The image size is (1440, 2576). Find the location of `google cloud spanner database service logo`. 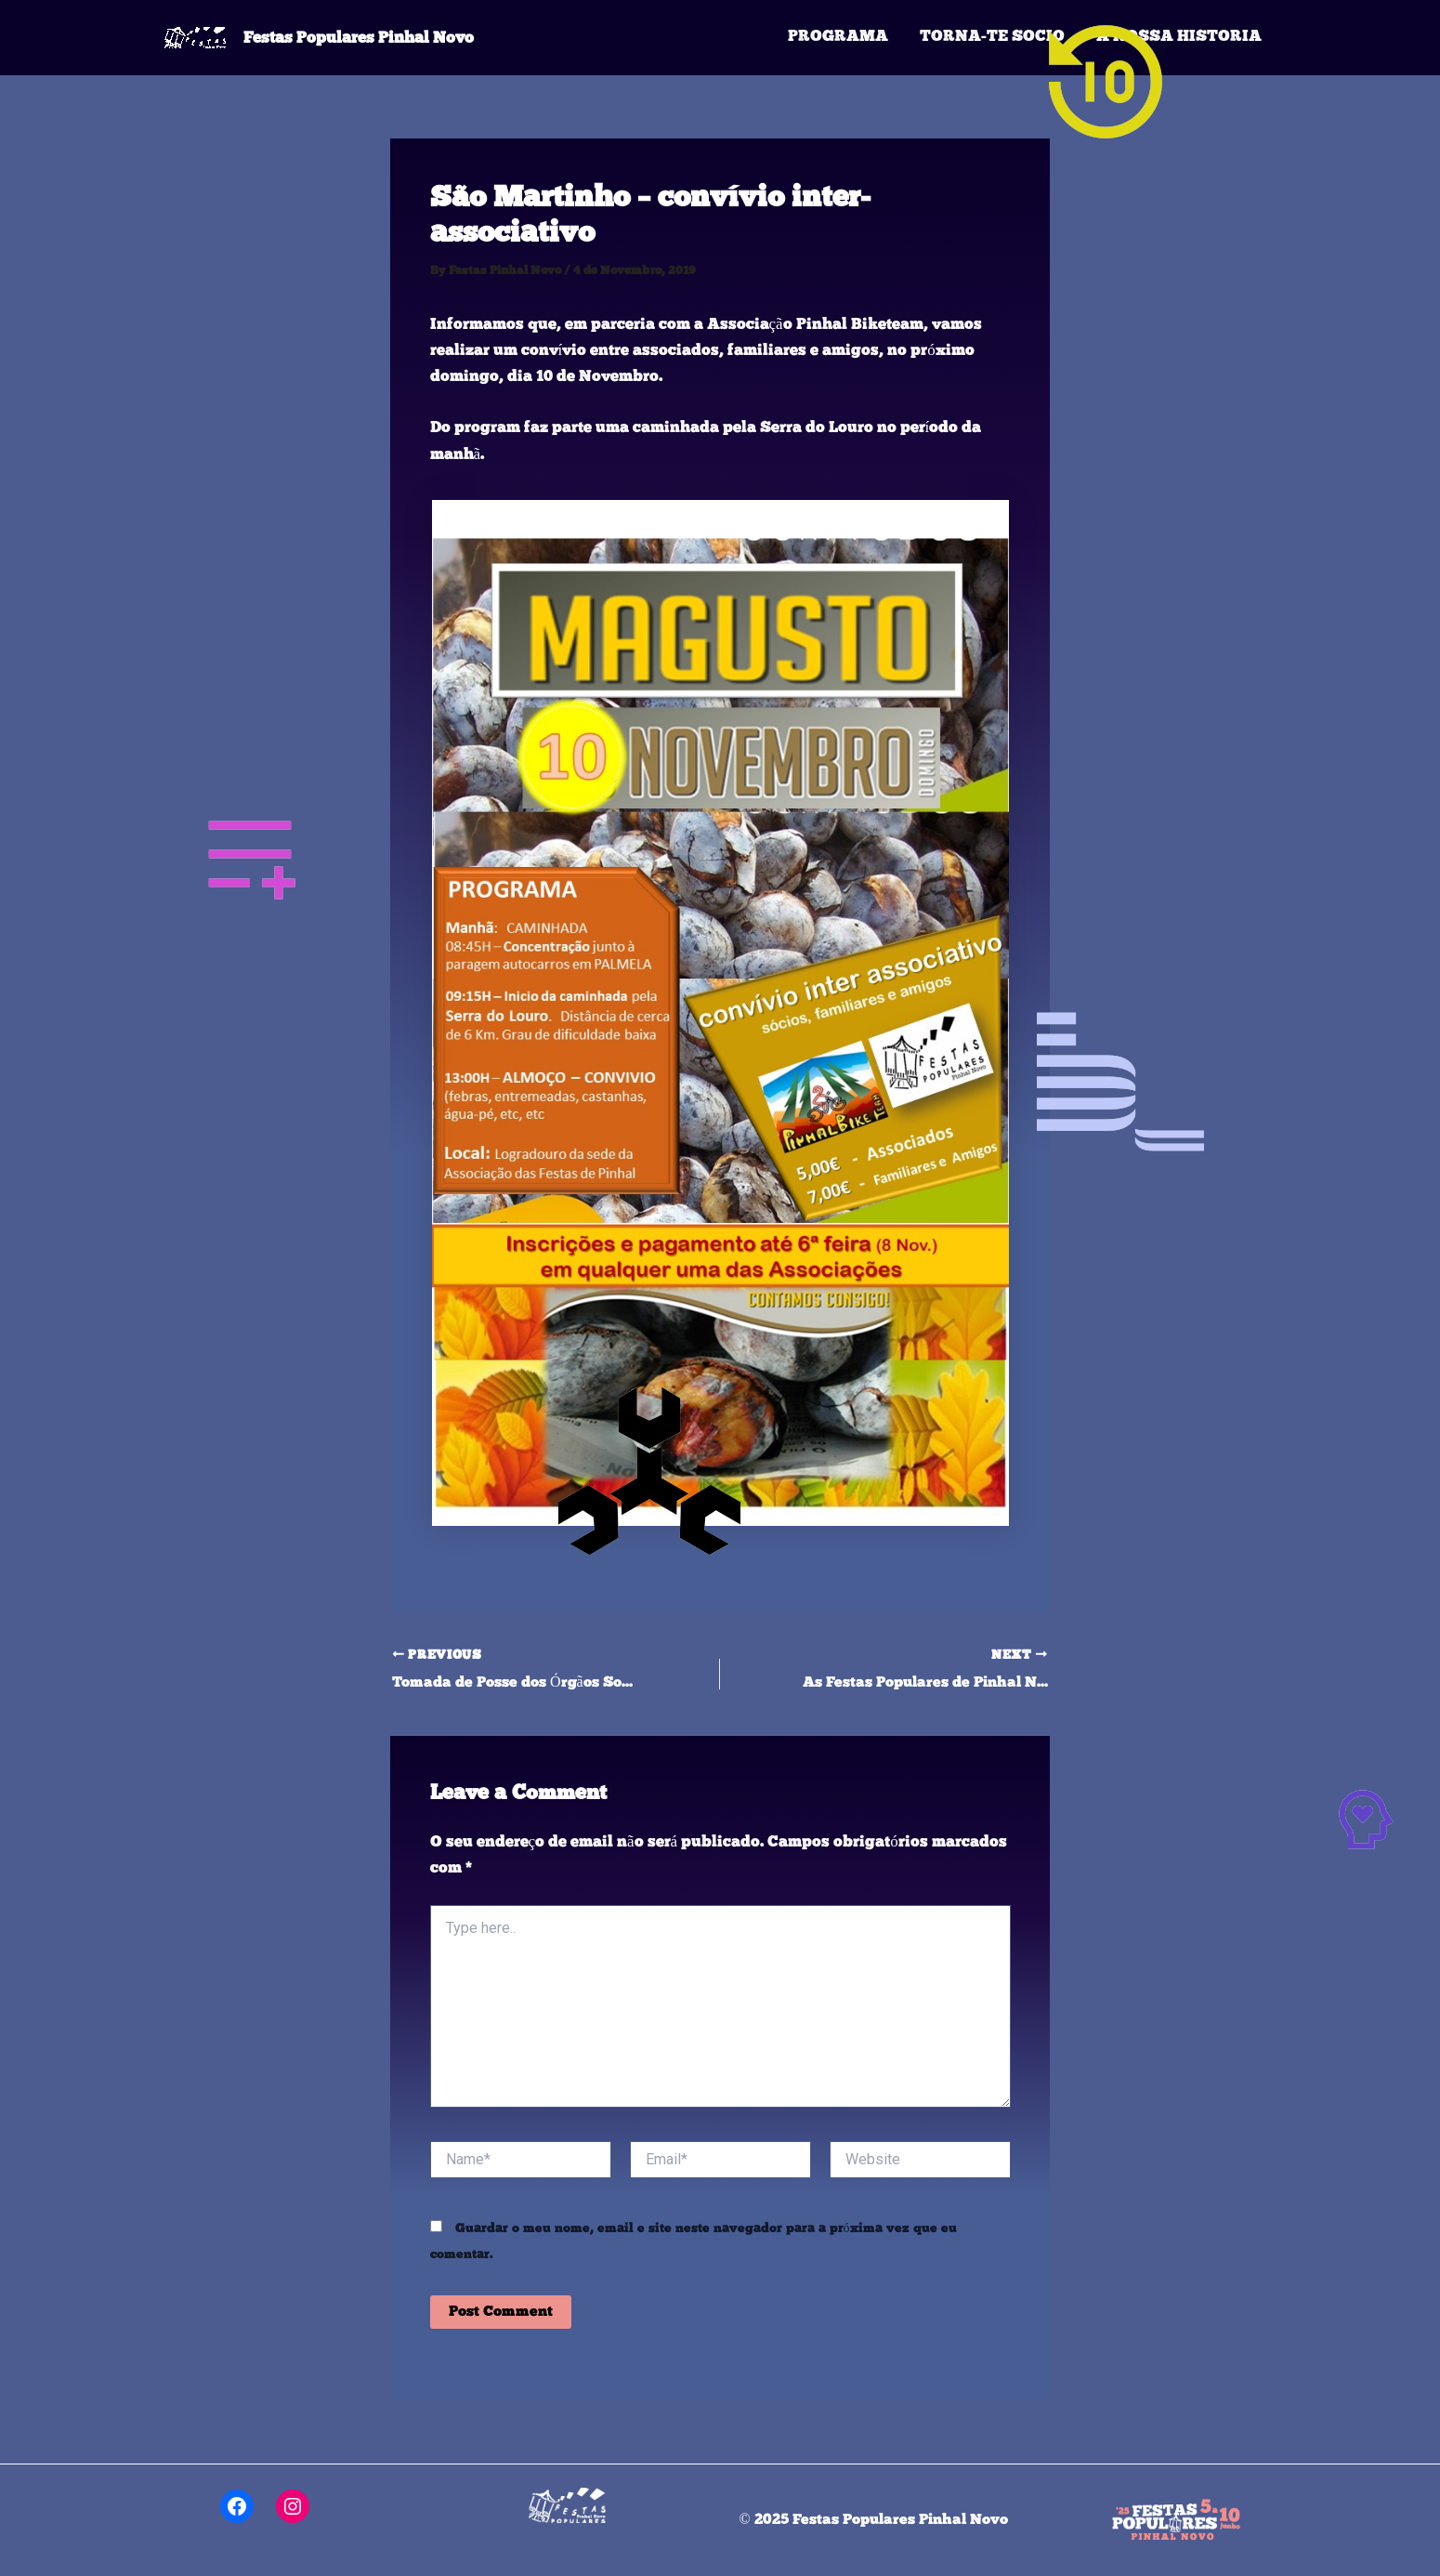

google cloud spanner database service logo is located at coordinates (649, 1471).